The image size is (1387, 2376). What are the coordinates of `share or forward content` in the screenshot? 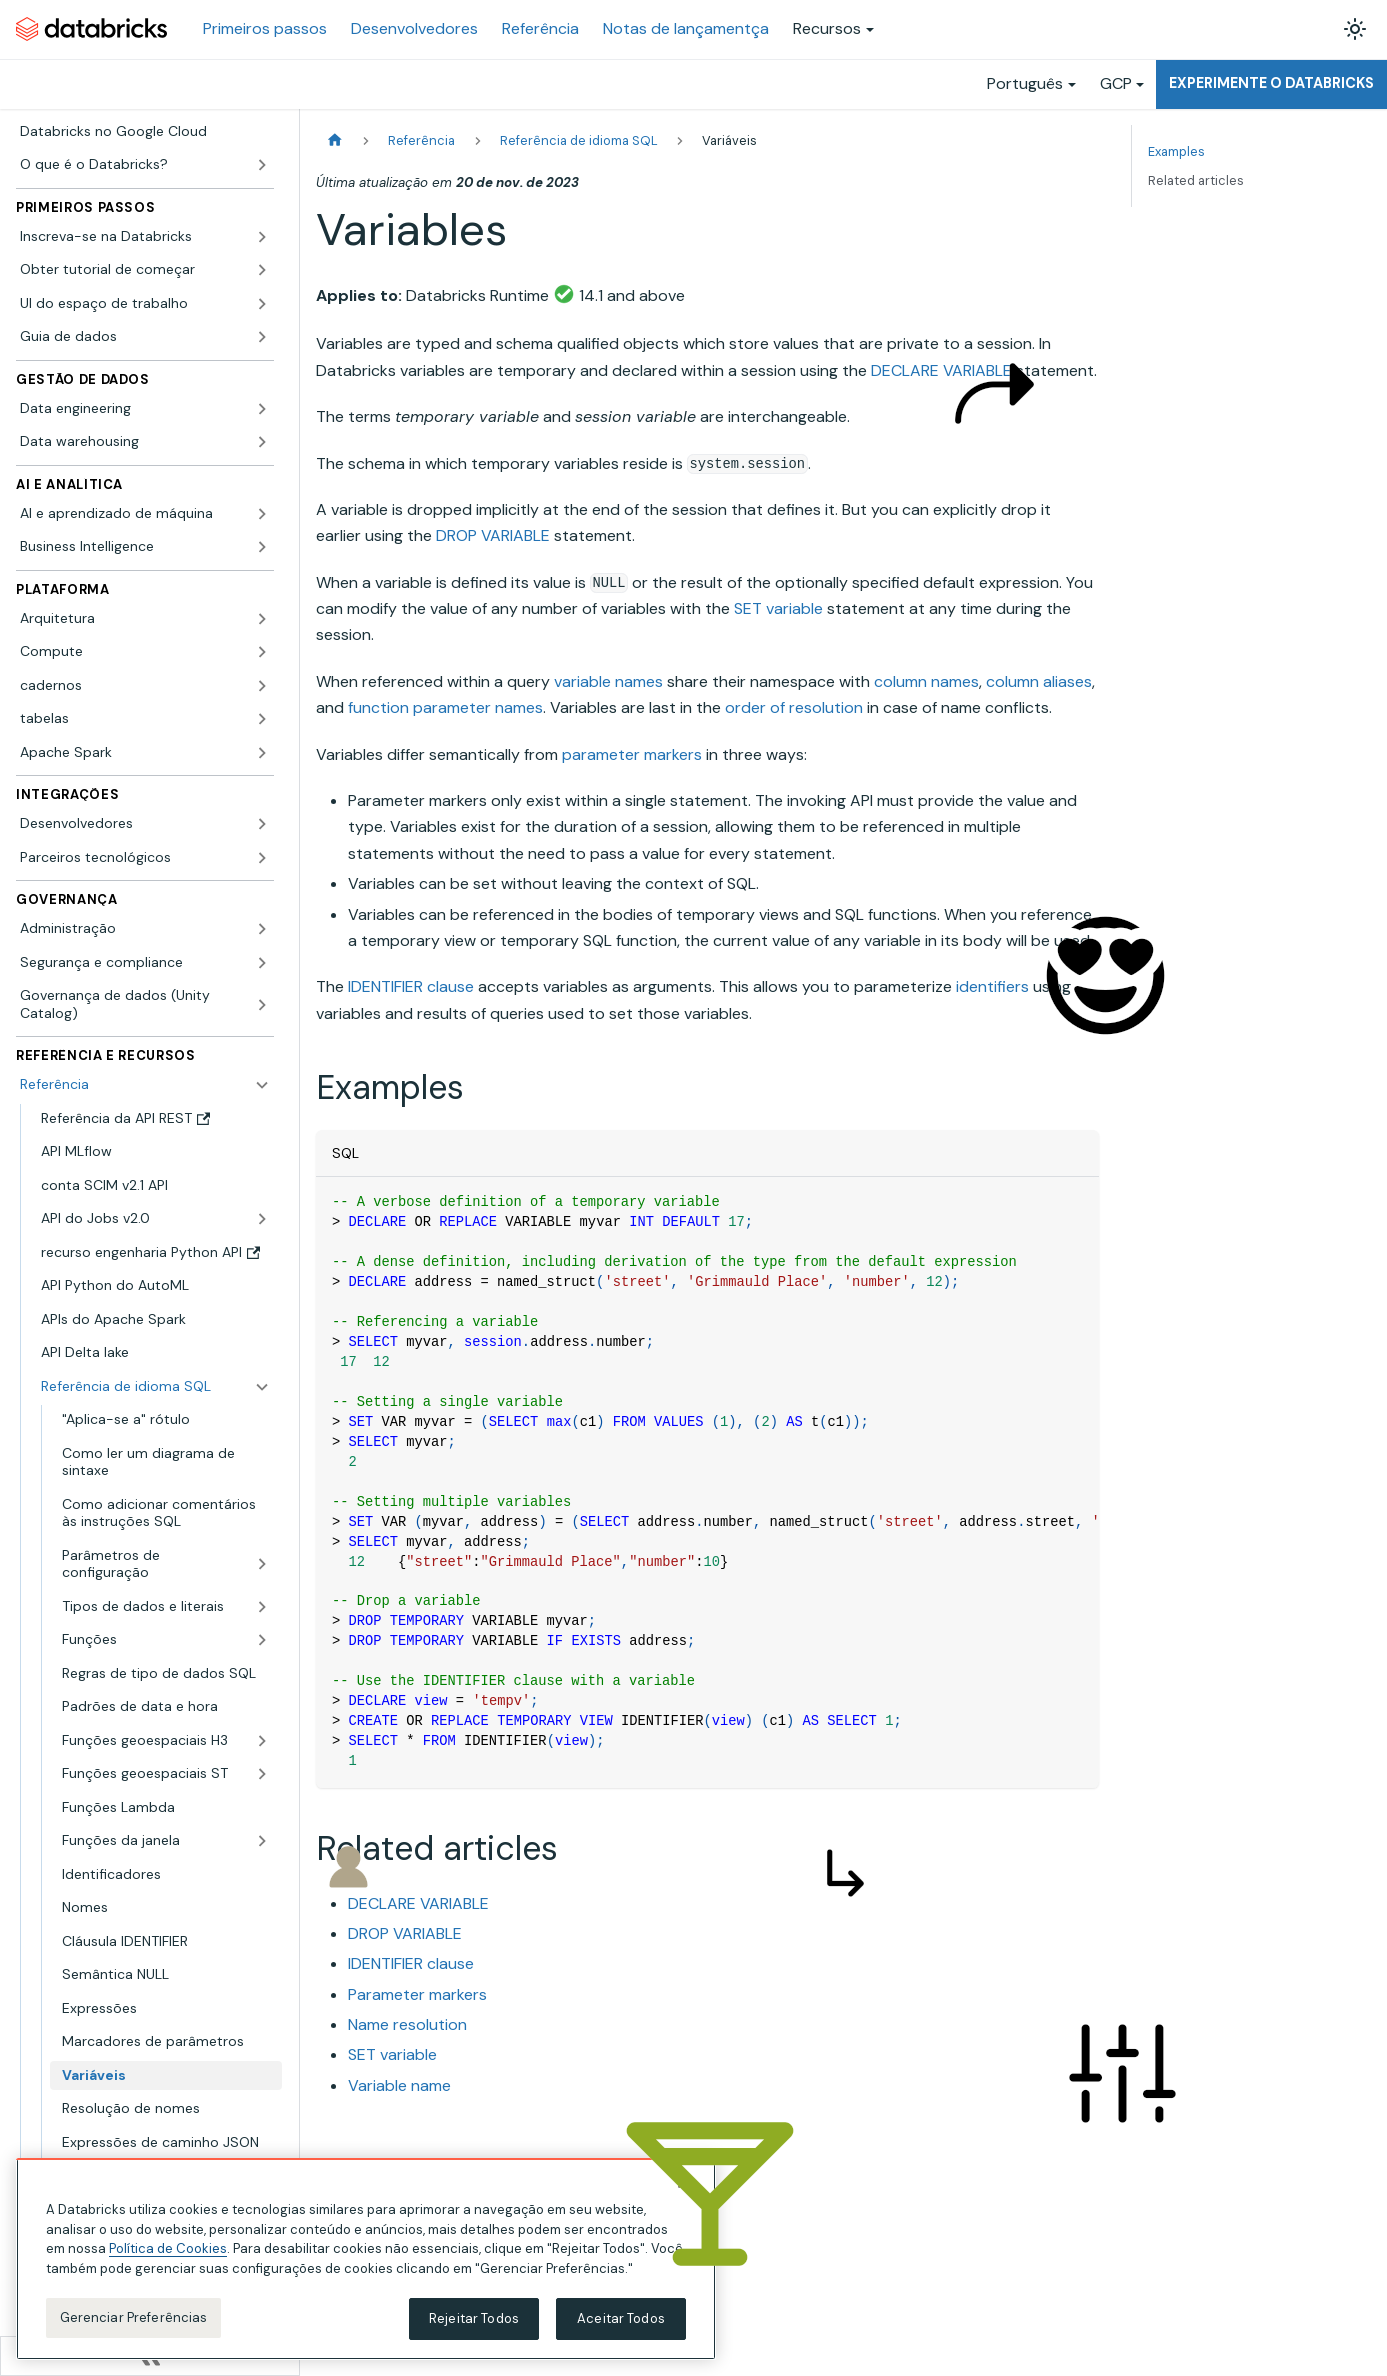 It's located at (994, 393).